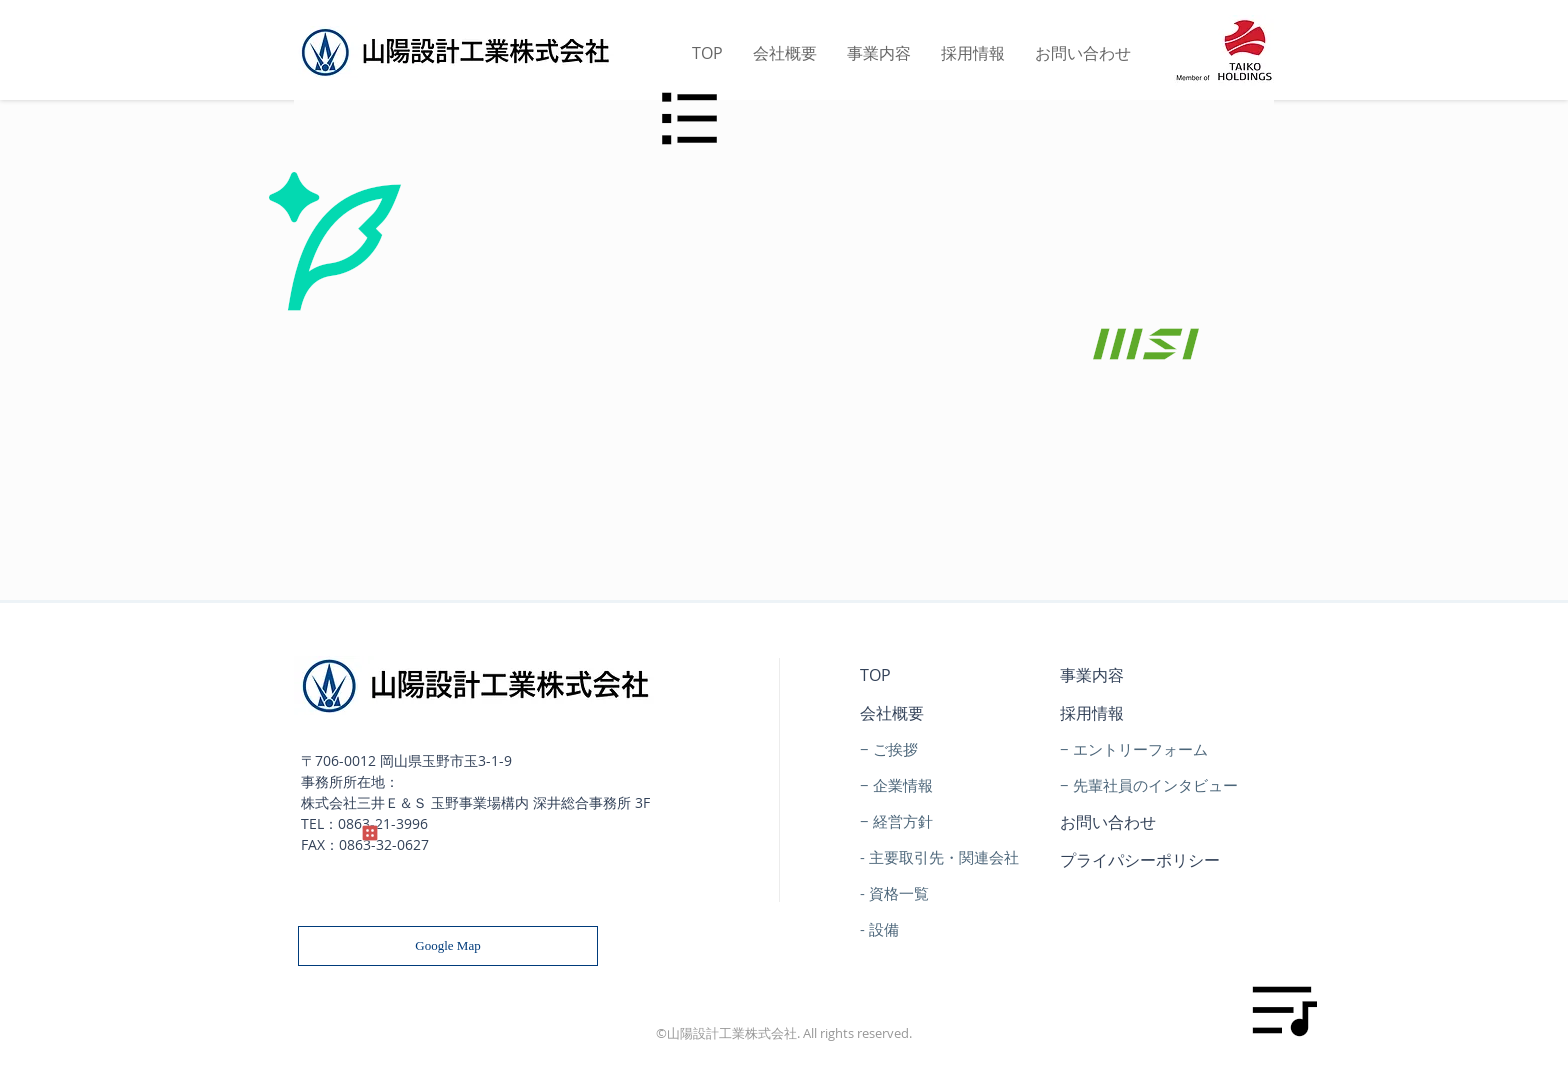  I want to click on MSI Business brand logo, so click(1146, 344).